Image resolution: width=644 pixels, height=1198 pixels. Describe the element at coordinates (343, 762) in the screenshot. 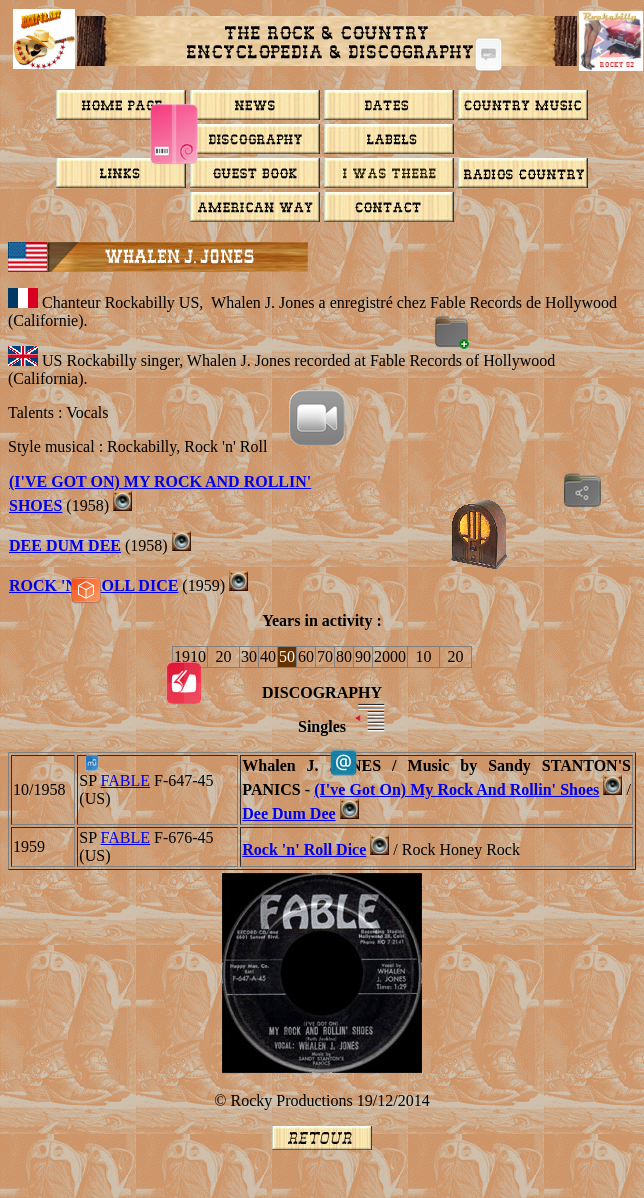

I see `manage connected online accounts` at that location.